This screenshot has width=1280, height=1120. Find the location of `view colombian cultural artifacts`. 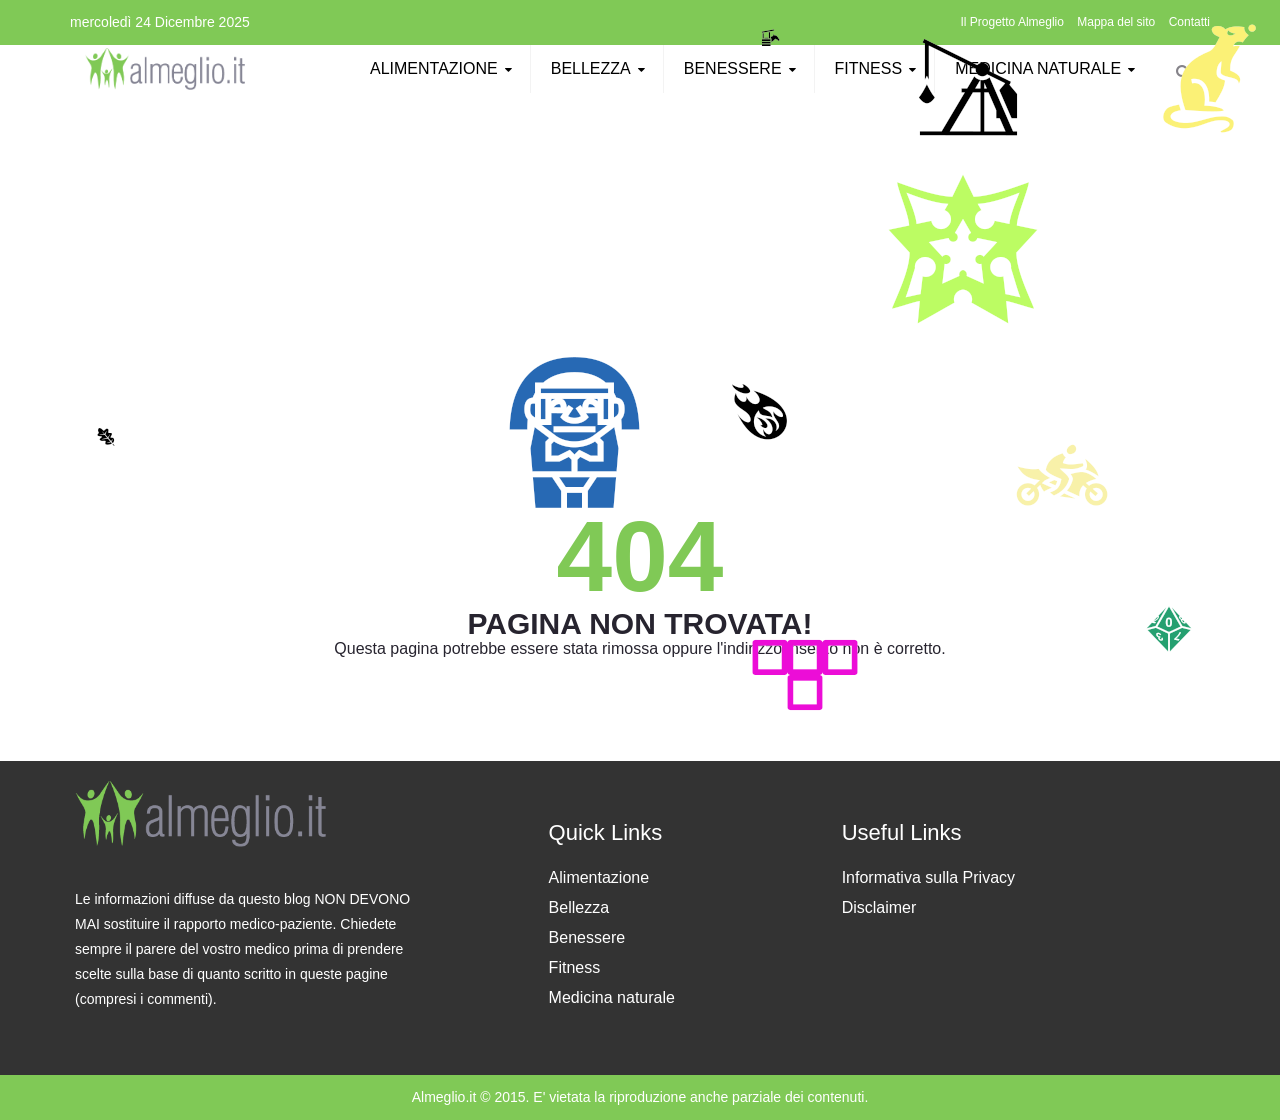

view colombian cultural artifacts is located at coordinates (574, 432).